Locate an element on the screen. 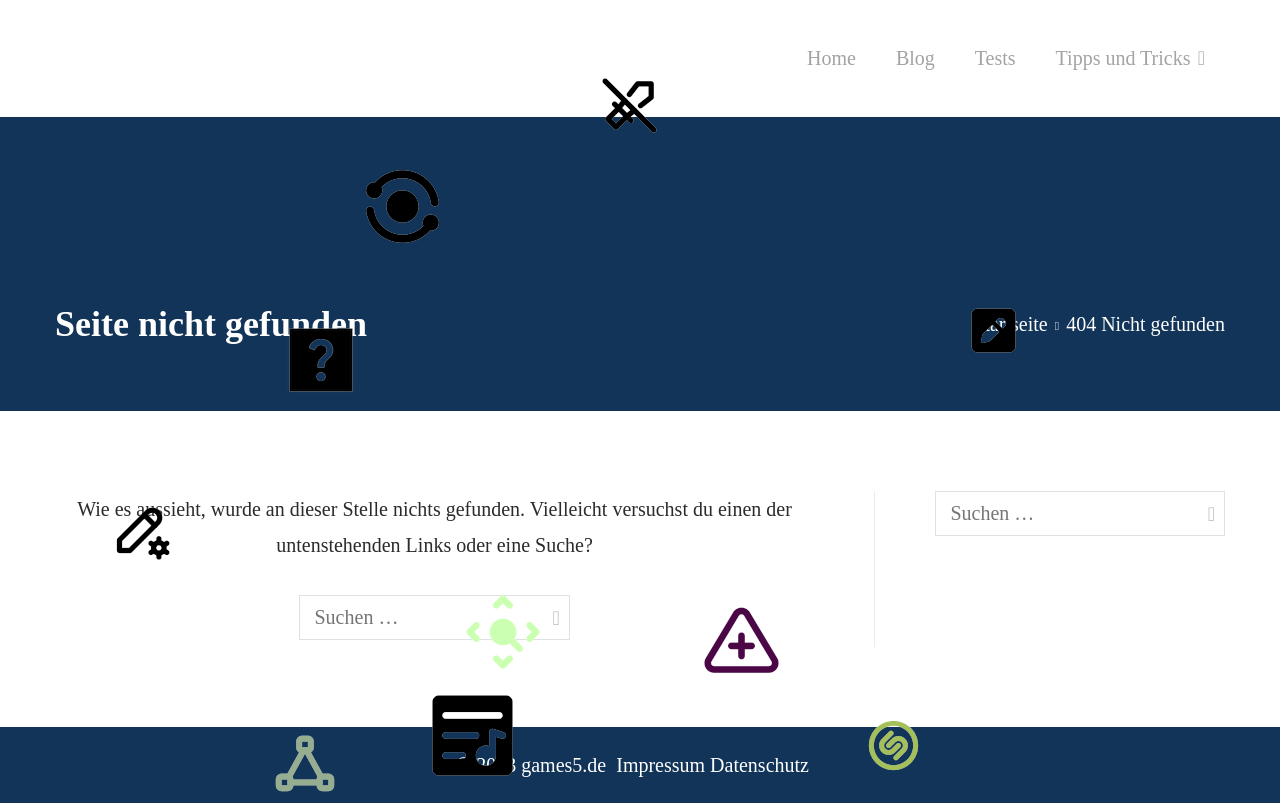 The image size is (1280, 803). analyze or process data is located at coordinates (402, 206).